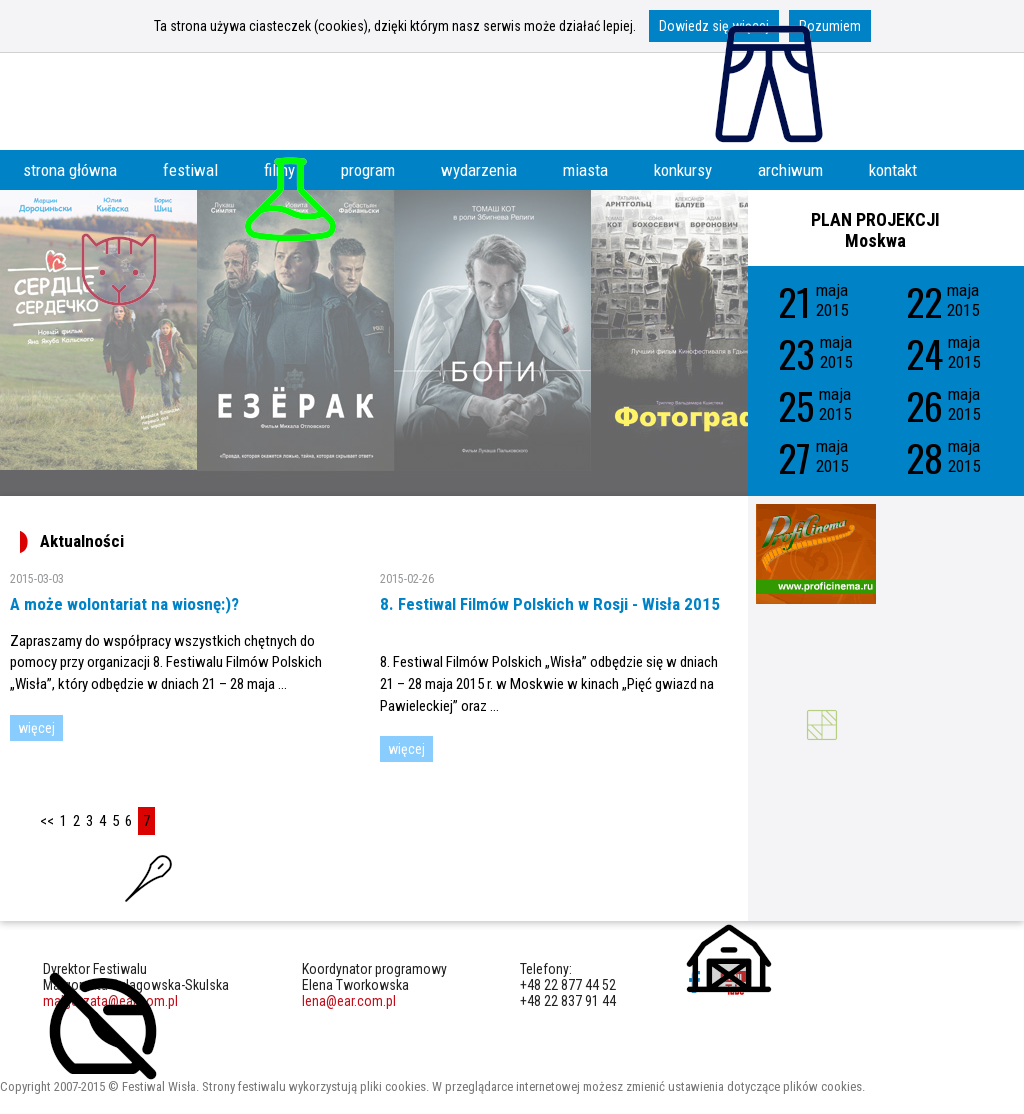  I want to click on view pet or animal-related content, so click(119, 268).